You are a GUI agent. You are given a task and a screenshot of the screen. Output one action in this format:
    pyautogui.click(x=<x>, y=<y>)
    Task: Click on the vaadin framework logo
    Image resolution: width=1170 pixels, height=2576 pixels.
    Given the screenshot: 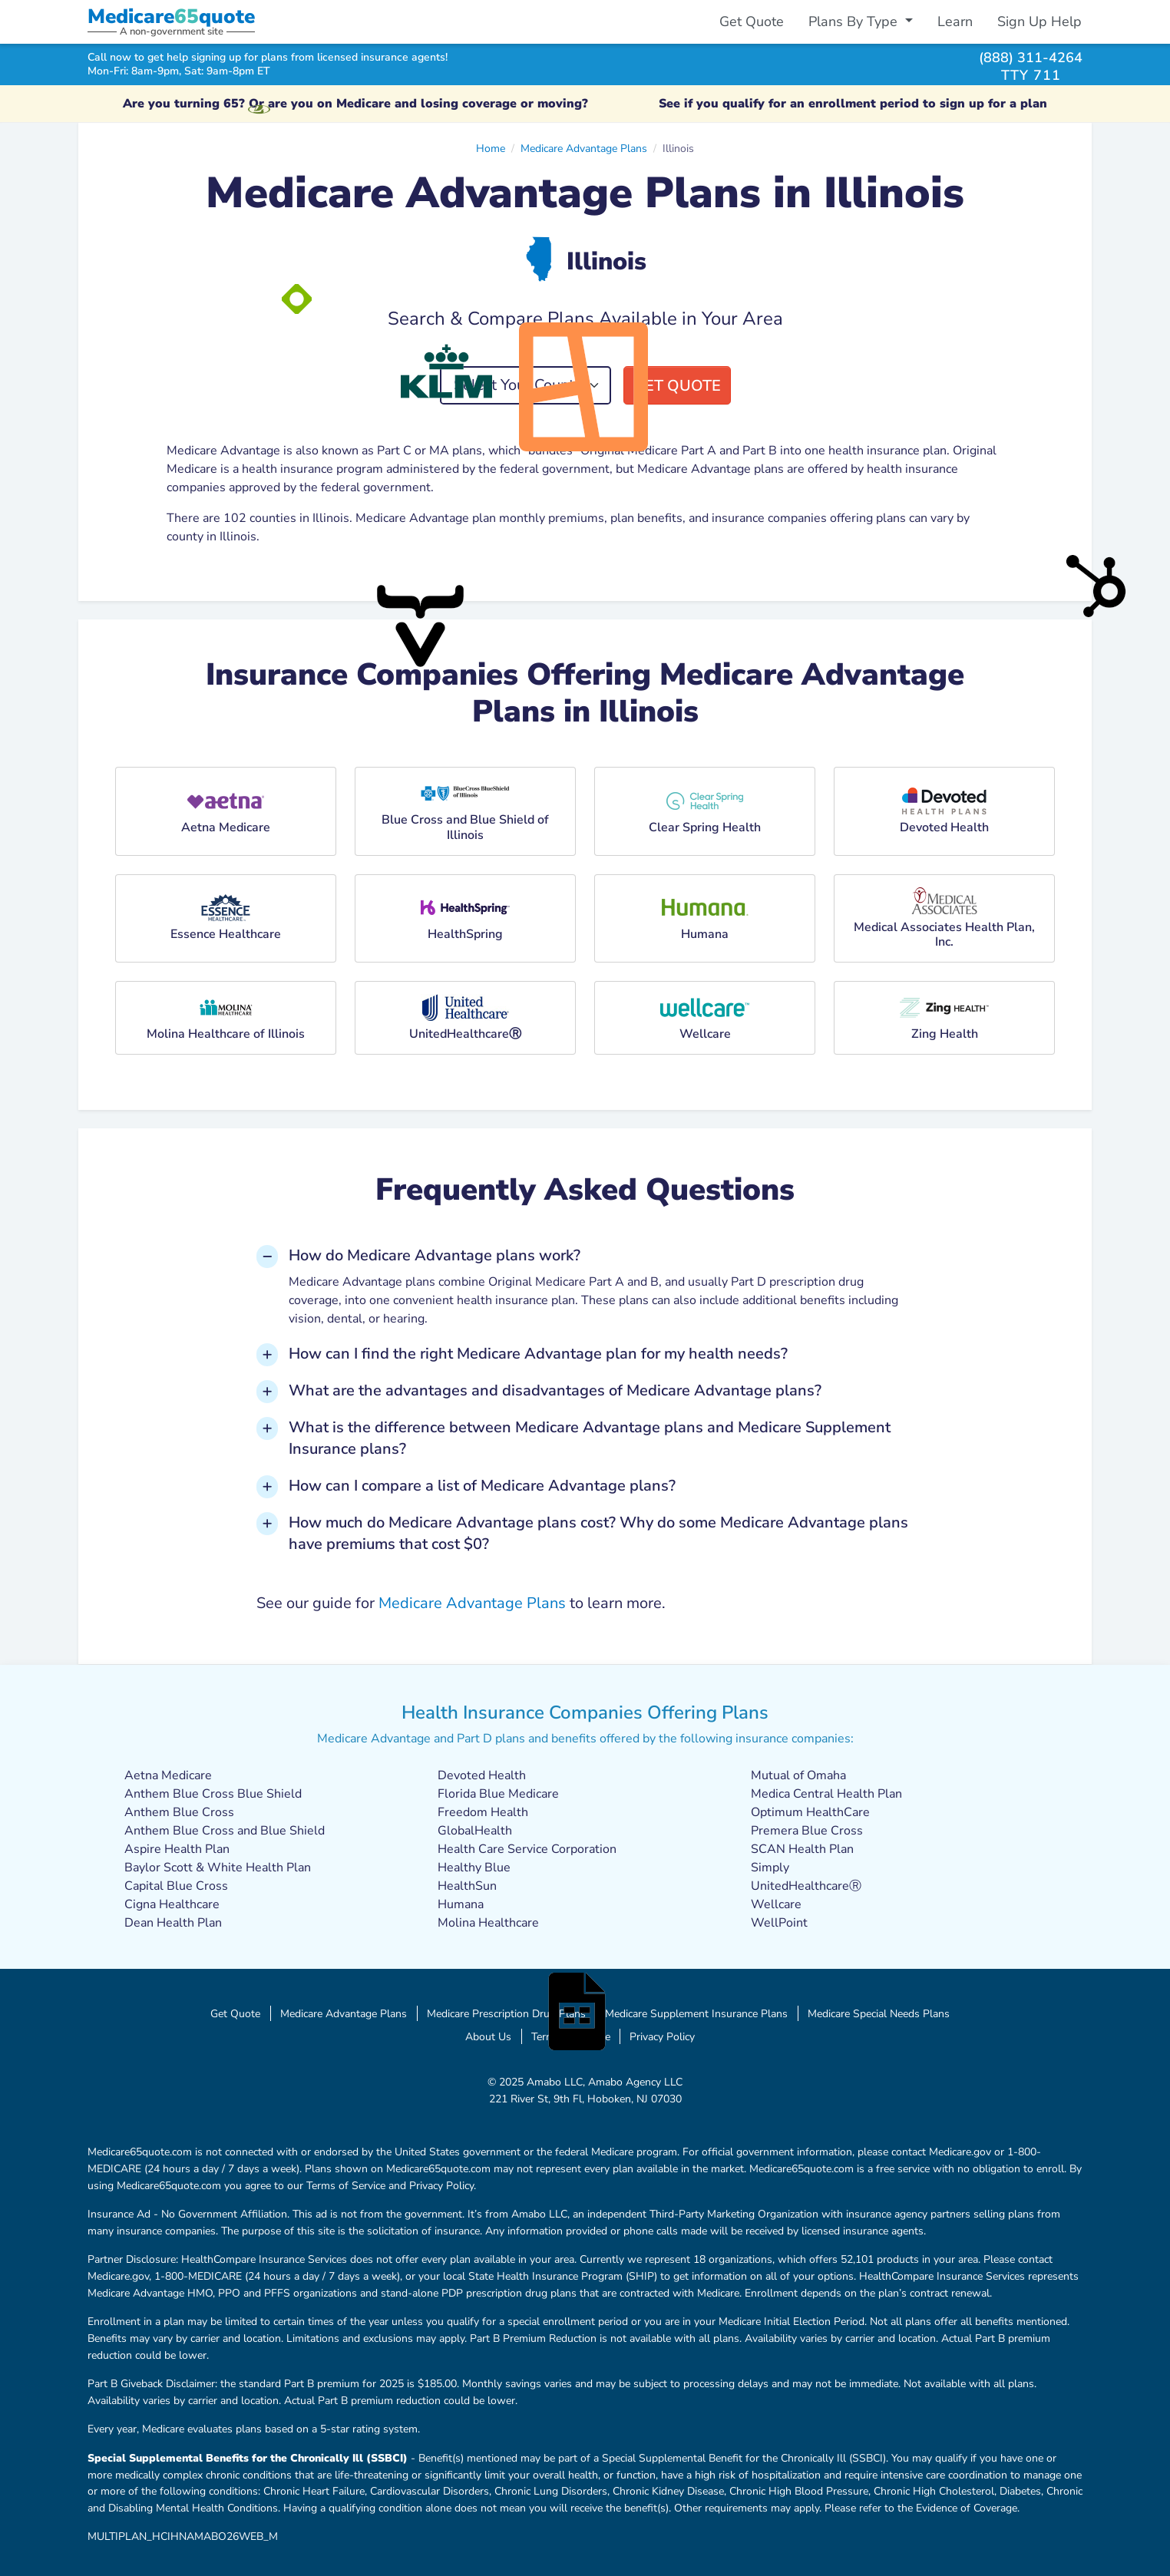 What is the action you would take?
    pyautogui.click(x=420, y=628)
    